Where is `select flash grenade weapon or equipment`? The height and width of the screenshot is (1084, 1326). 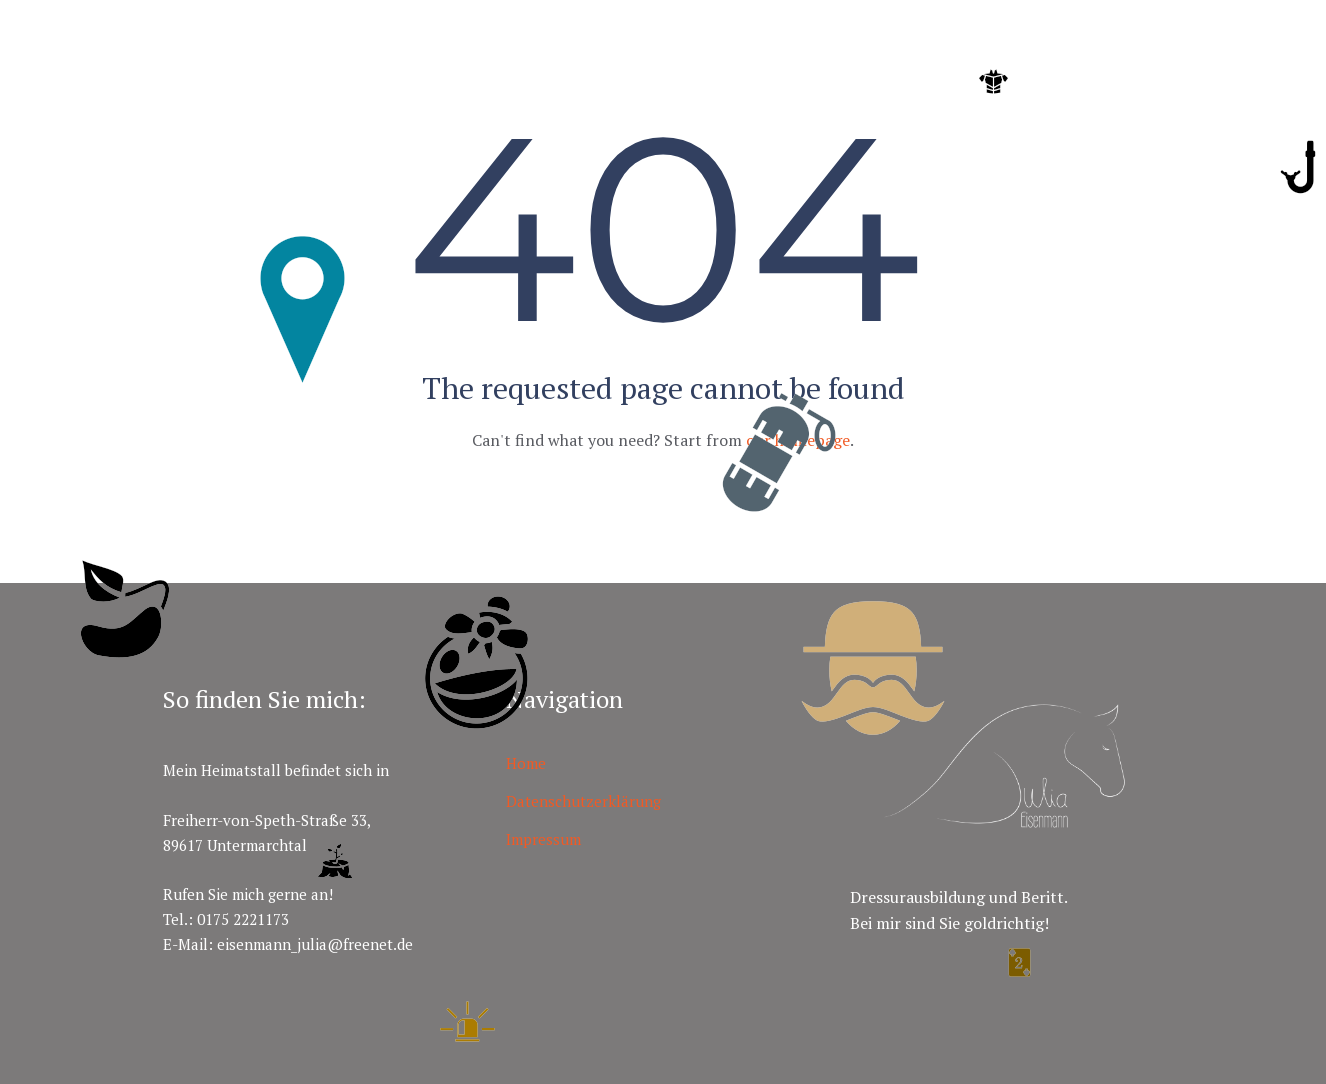 select flash grenade weapon or equipment is located at coordinates (775, 451).